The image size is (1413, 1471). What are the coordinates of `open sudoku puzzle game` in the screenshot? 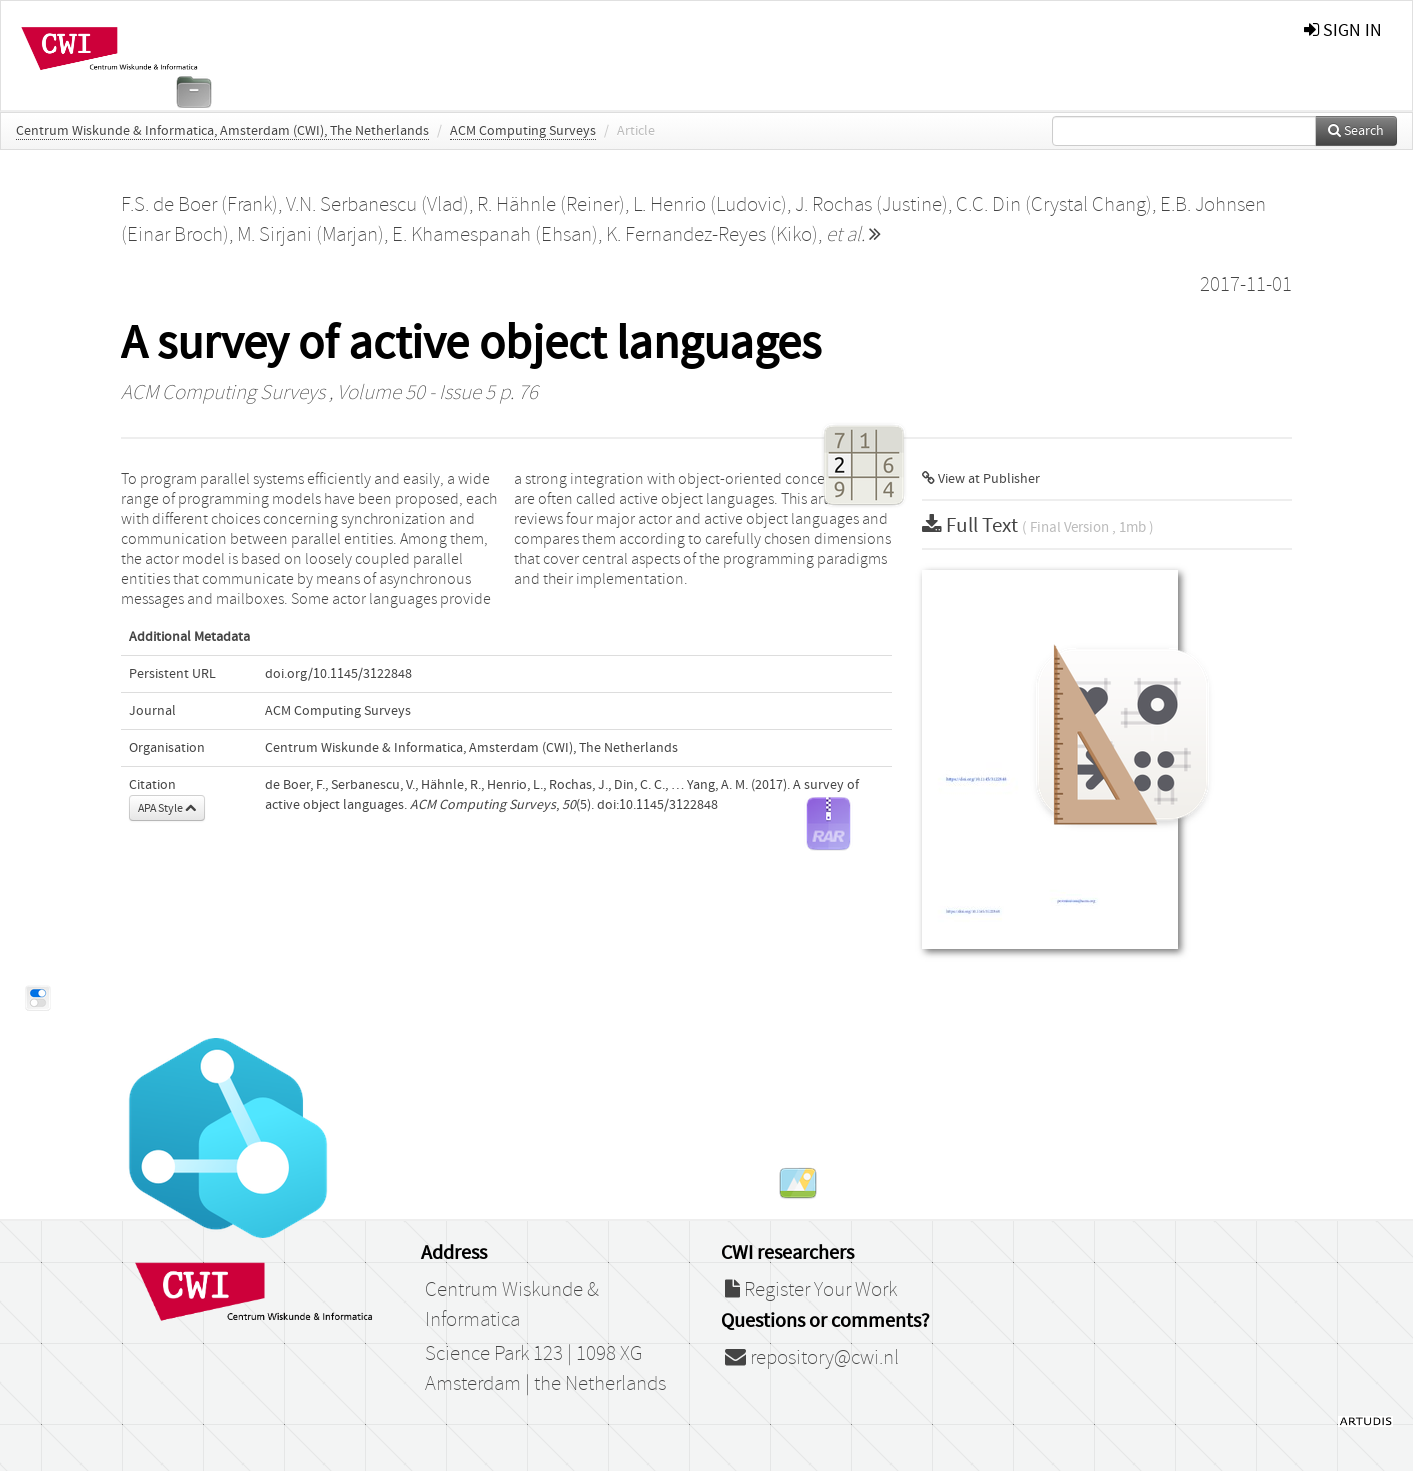 It's located at (864, 465).